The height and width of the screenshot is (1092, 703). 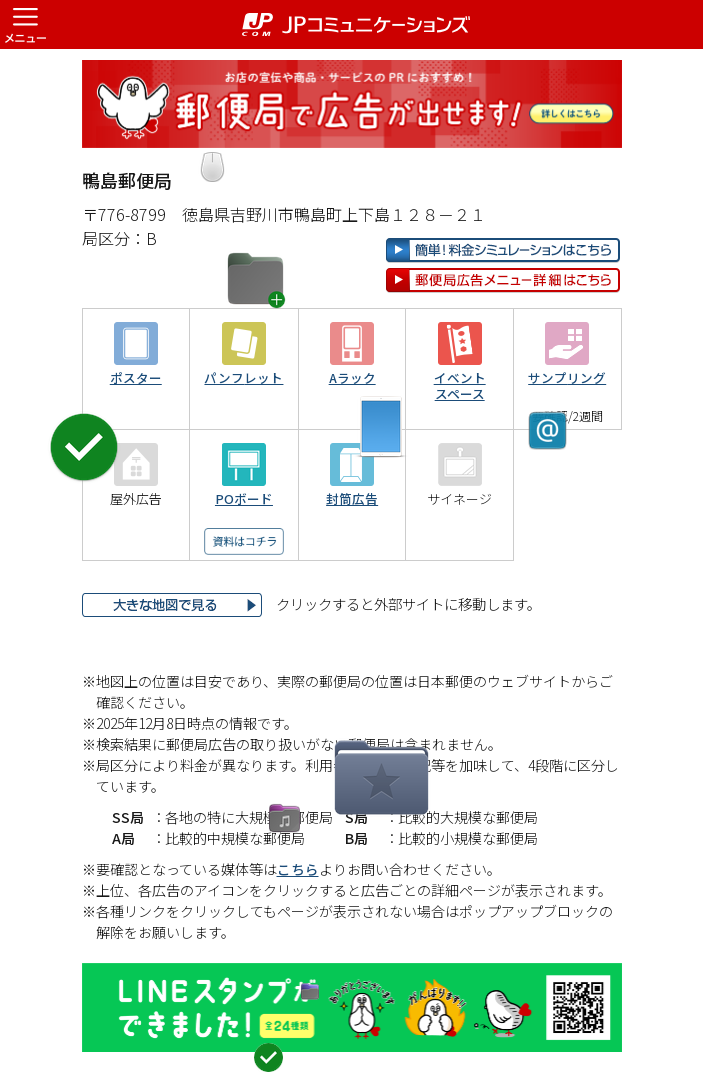 I want to click on open bookmarked or favorite files, so click(x=381, y=777).